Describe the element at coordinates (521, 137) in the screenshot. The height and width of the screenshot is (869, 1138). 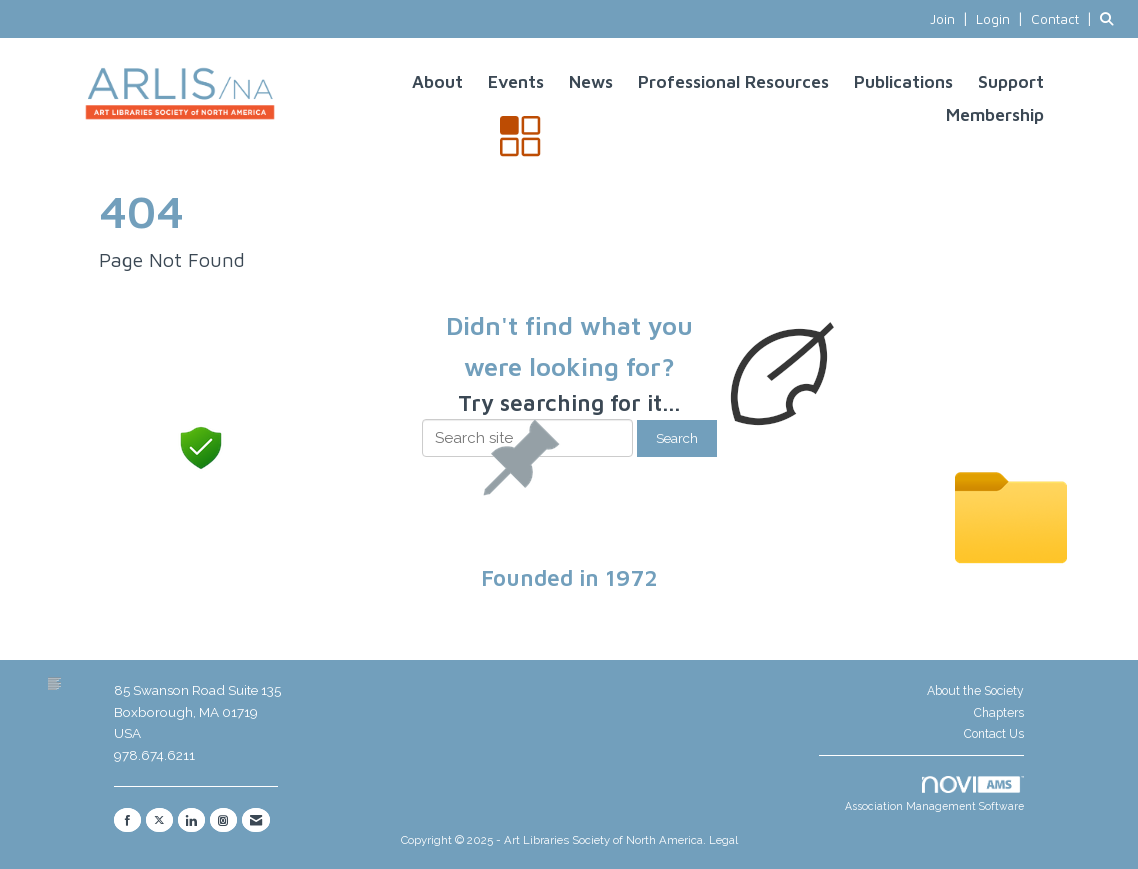
I see `access application preferences or settings` at that location.